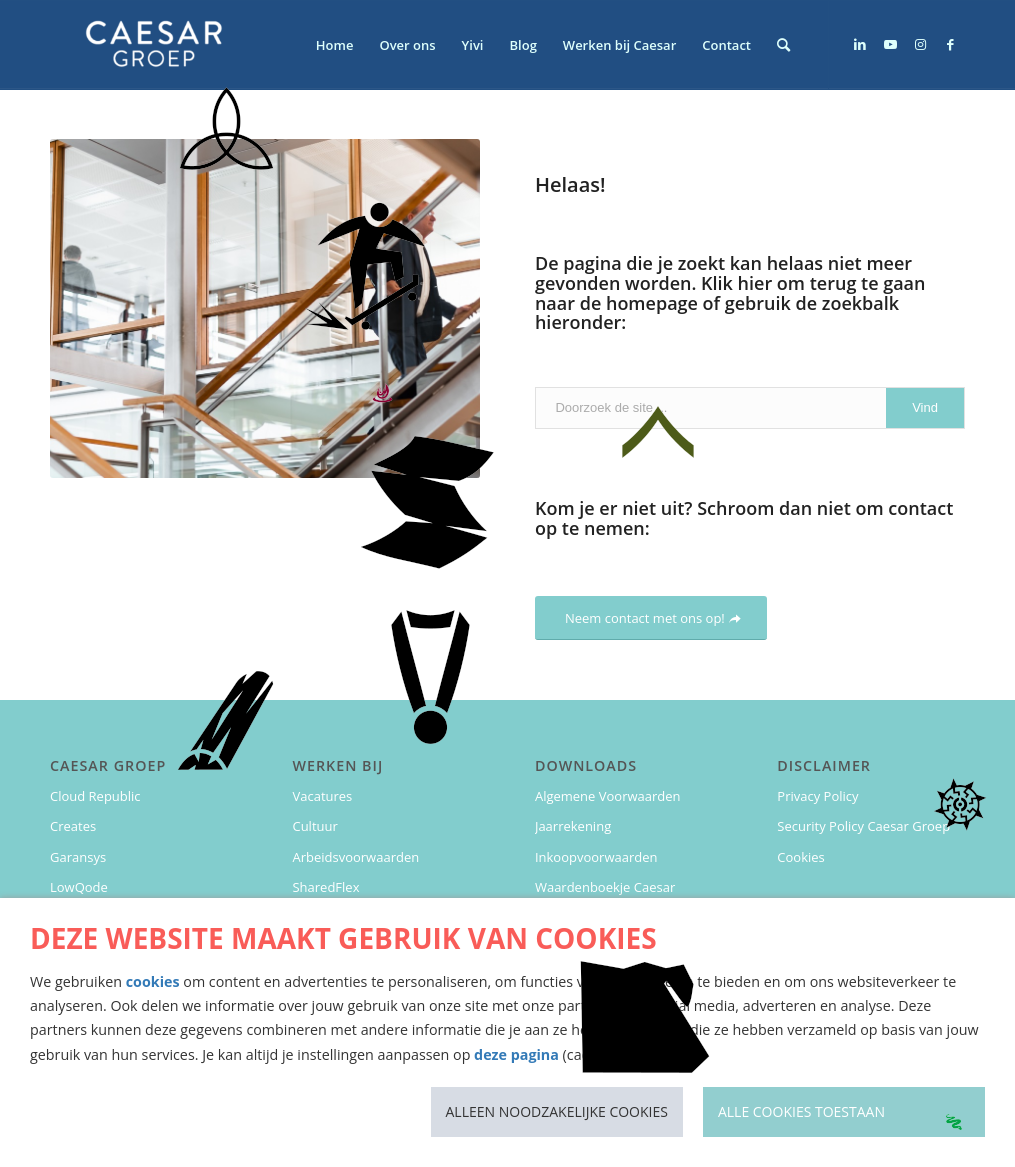 This screenshot has width=1015, height=1167. What do you see at coordinates (430, 675) in the screenshot?
I see `view achievements or awards` at bounding box center [430, 675].